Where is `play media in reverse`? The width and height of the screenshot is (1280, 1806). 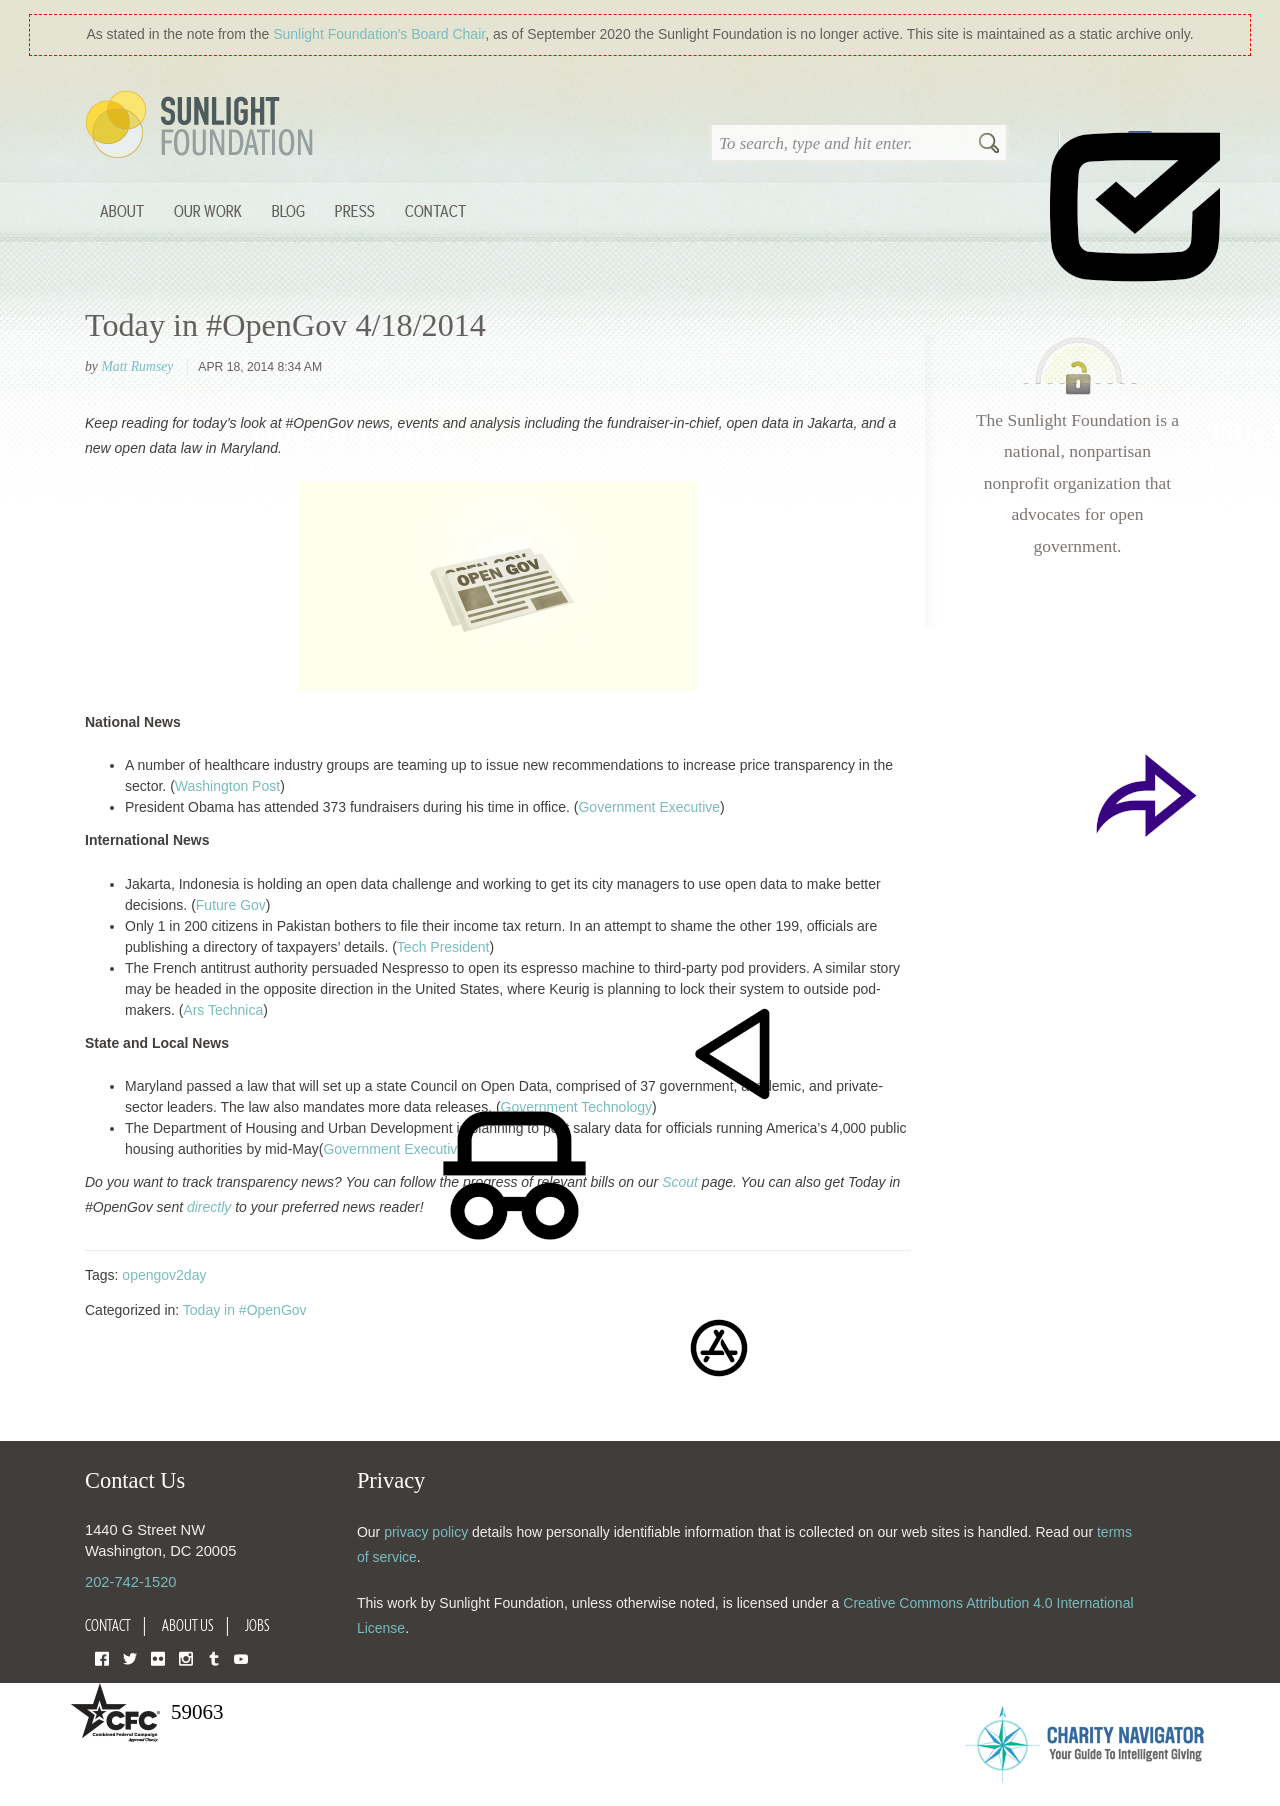
play media in reverse is located at coordinates (740, 1054).